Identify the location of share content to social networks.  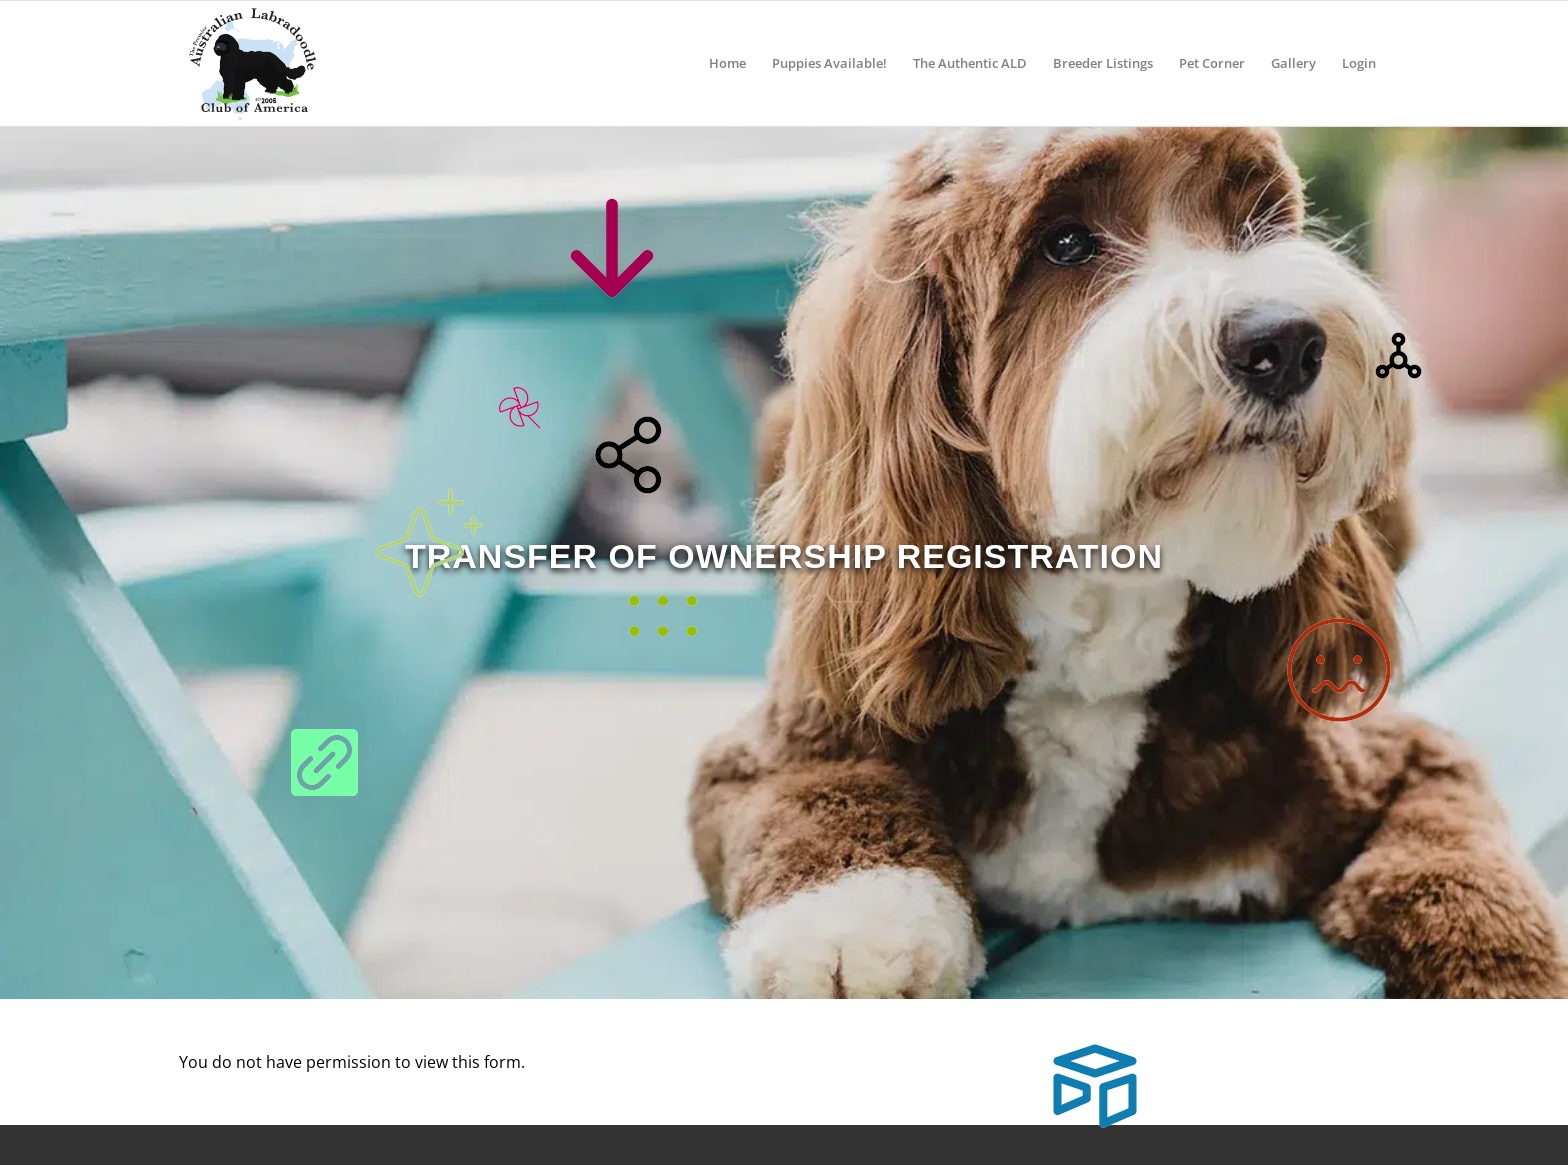
(631, 455).